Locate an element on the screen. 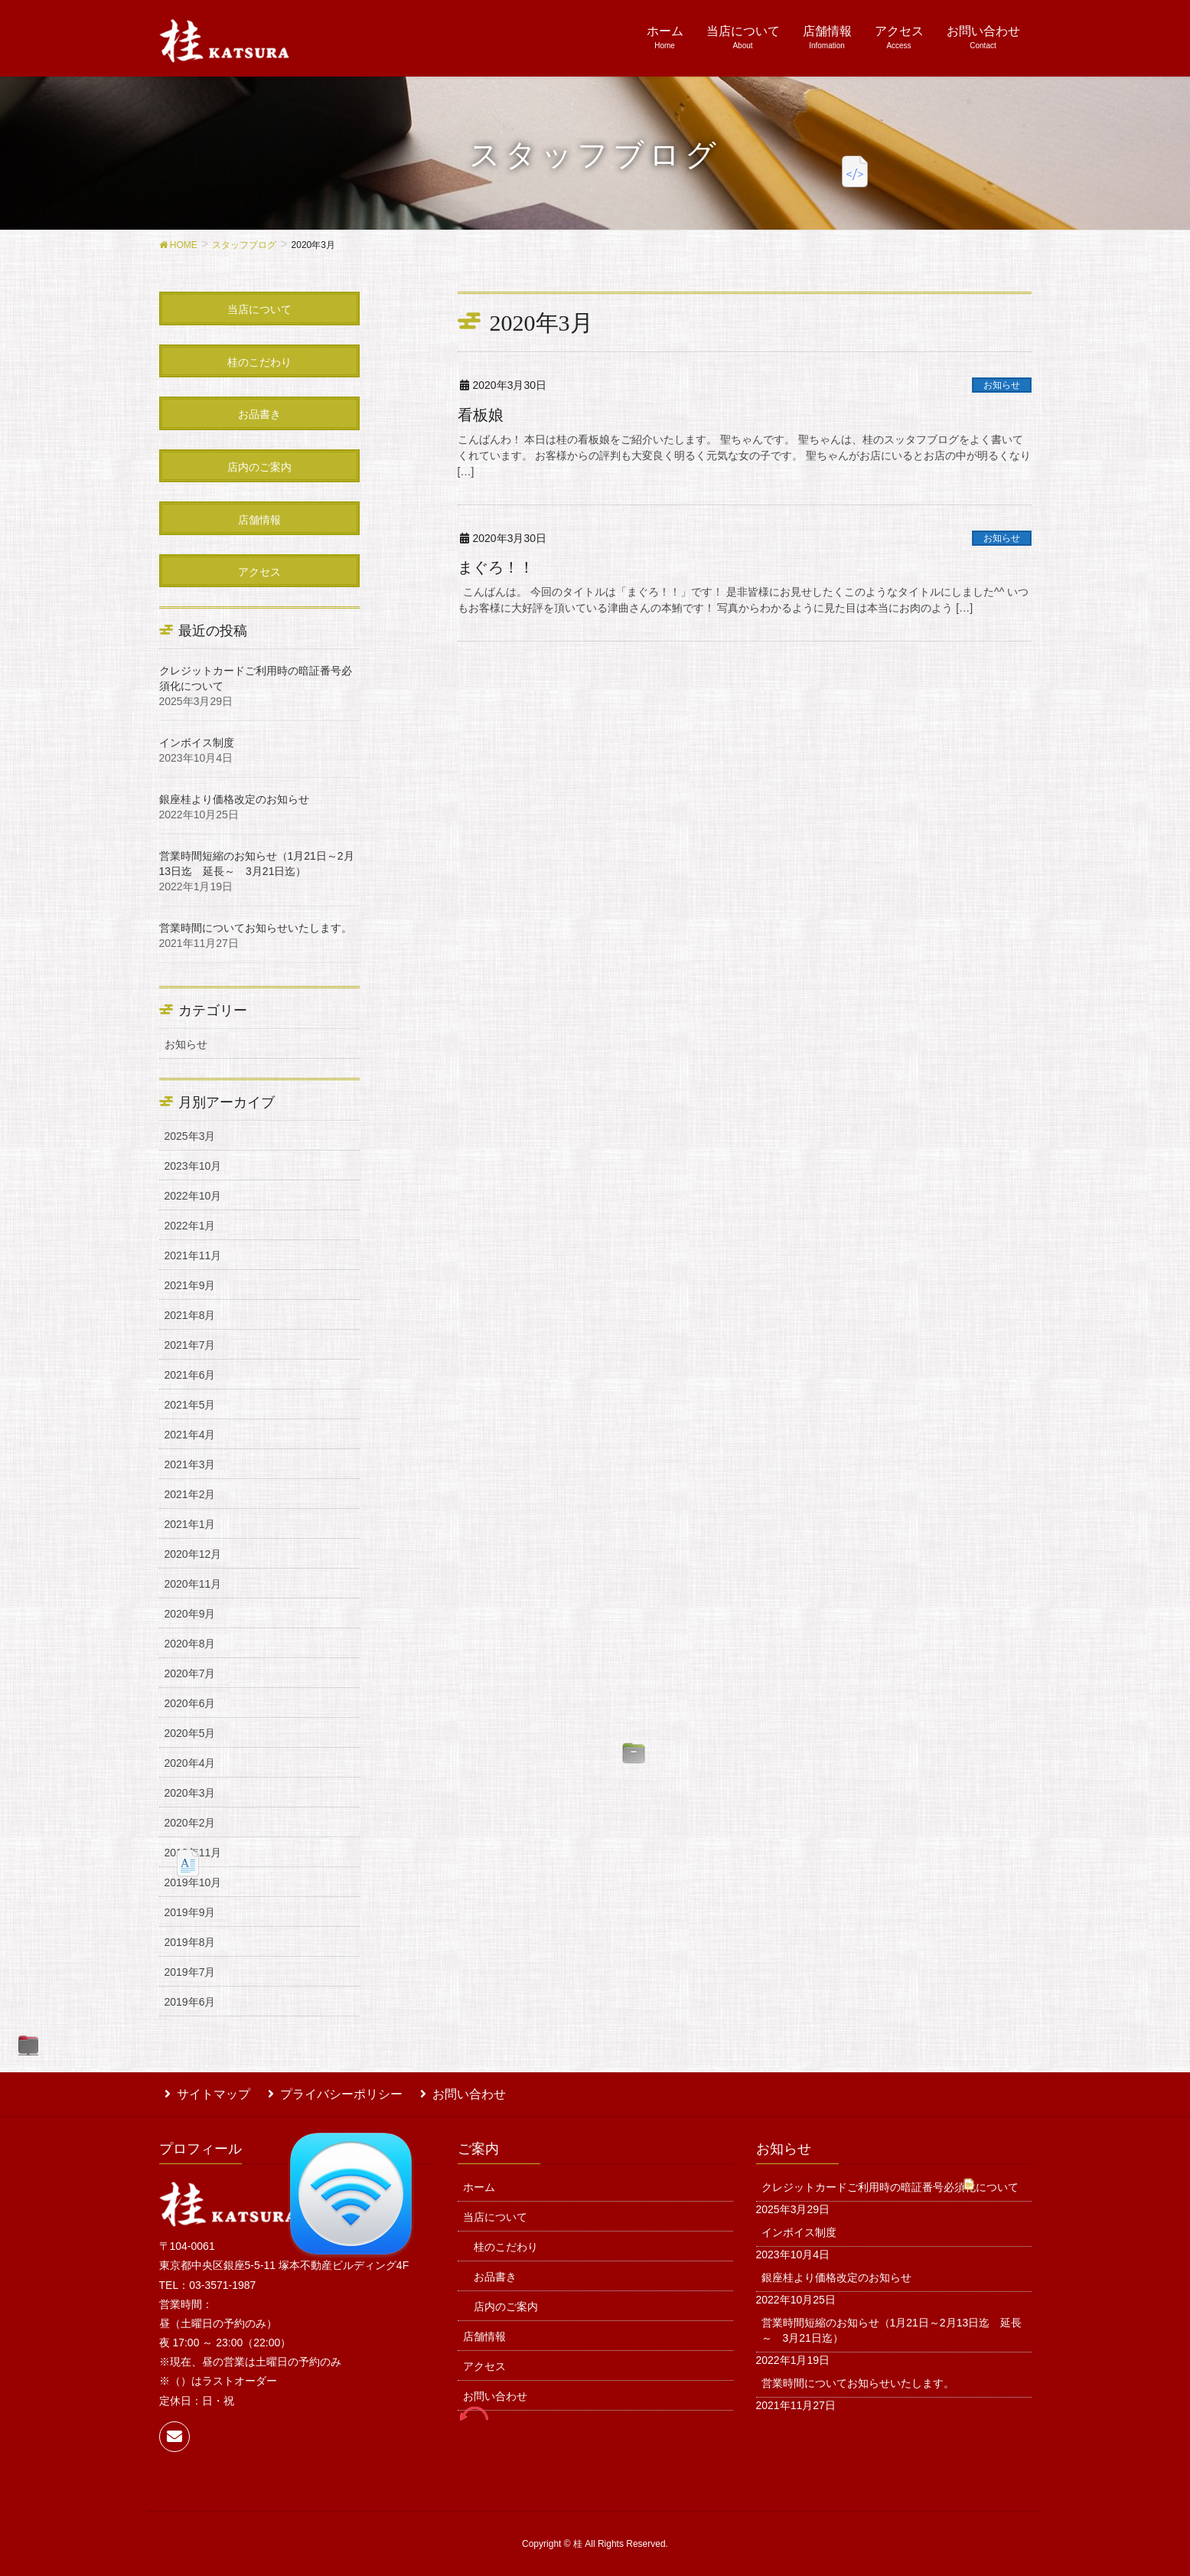  an HTML document or webpage file is located at coordinates (855, 171).